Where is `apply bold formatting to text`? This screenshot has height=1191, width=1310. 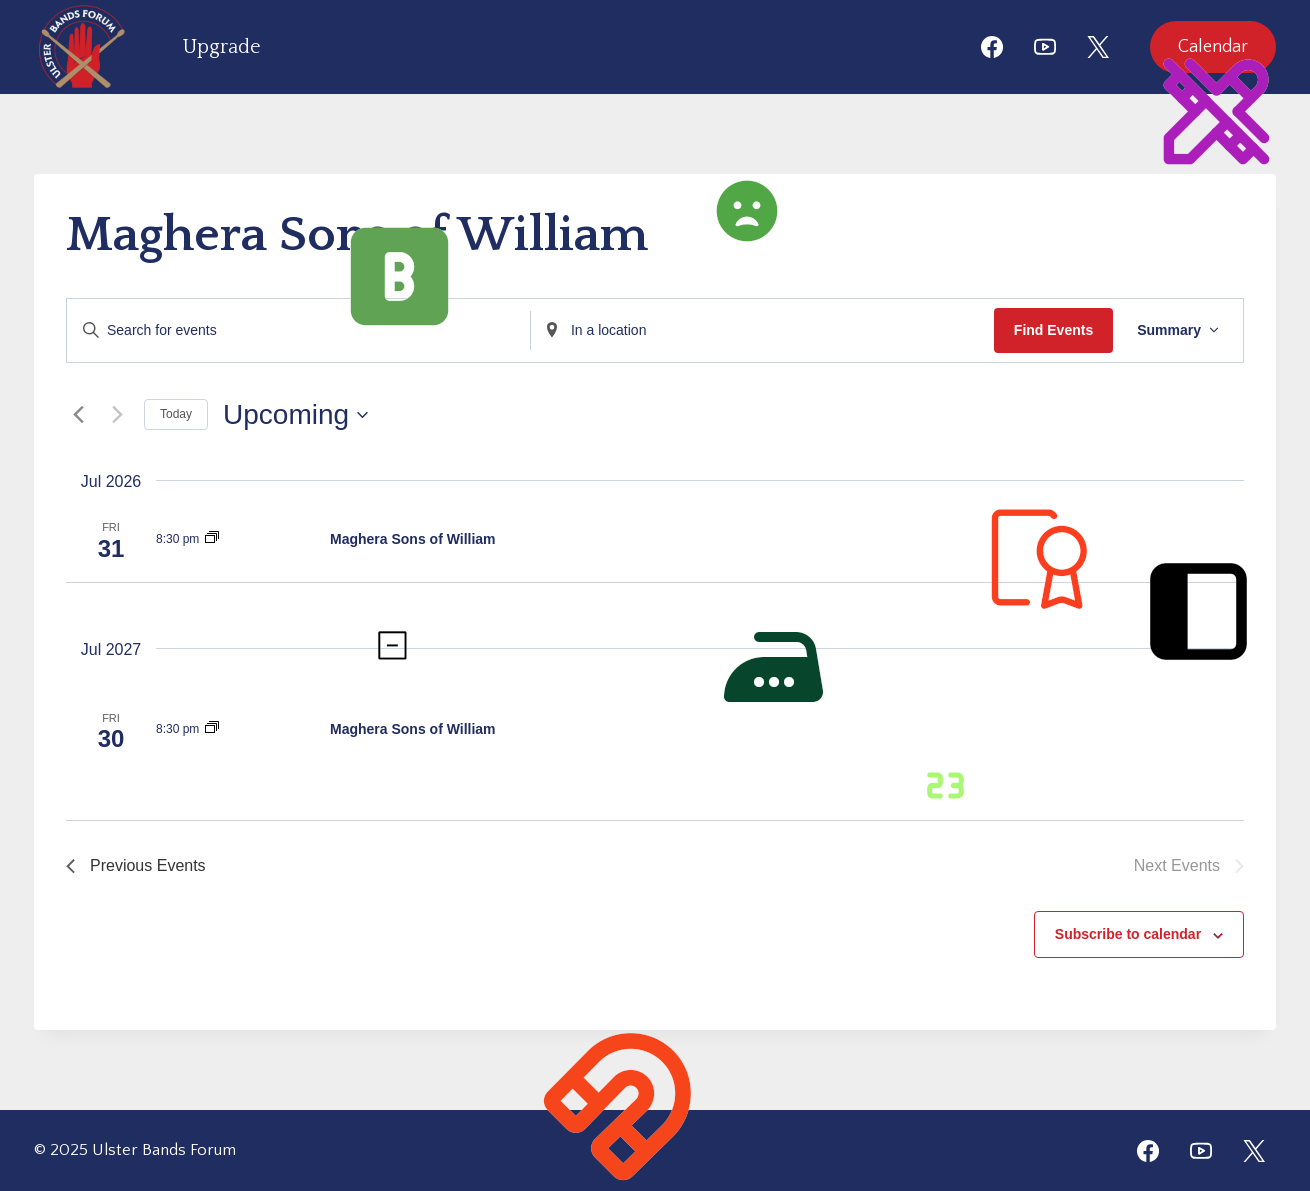 apply bold formatting to text is located at coordinates (399, 276).